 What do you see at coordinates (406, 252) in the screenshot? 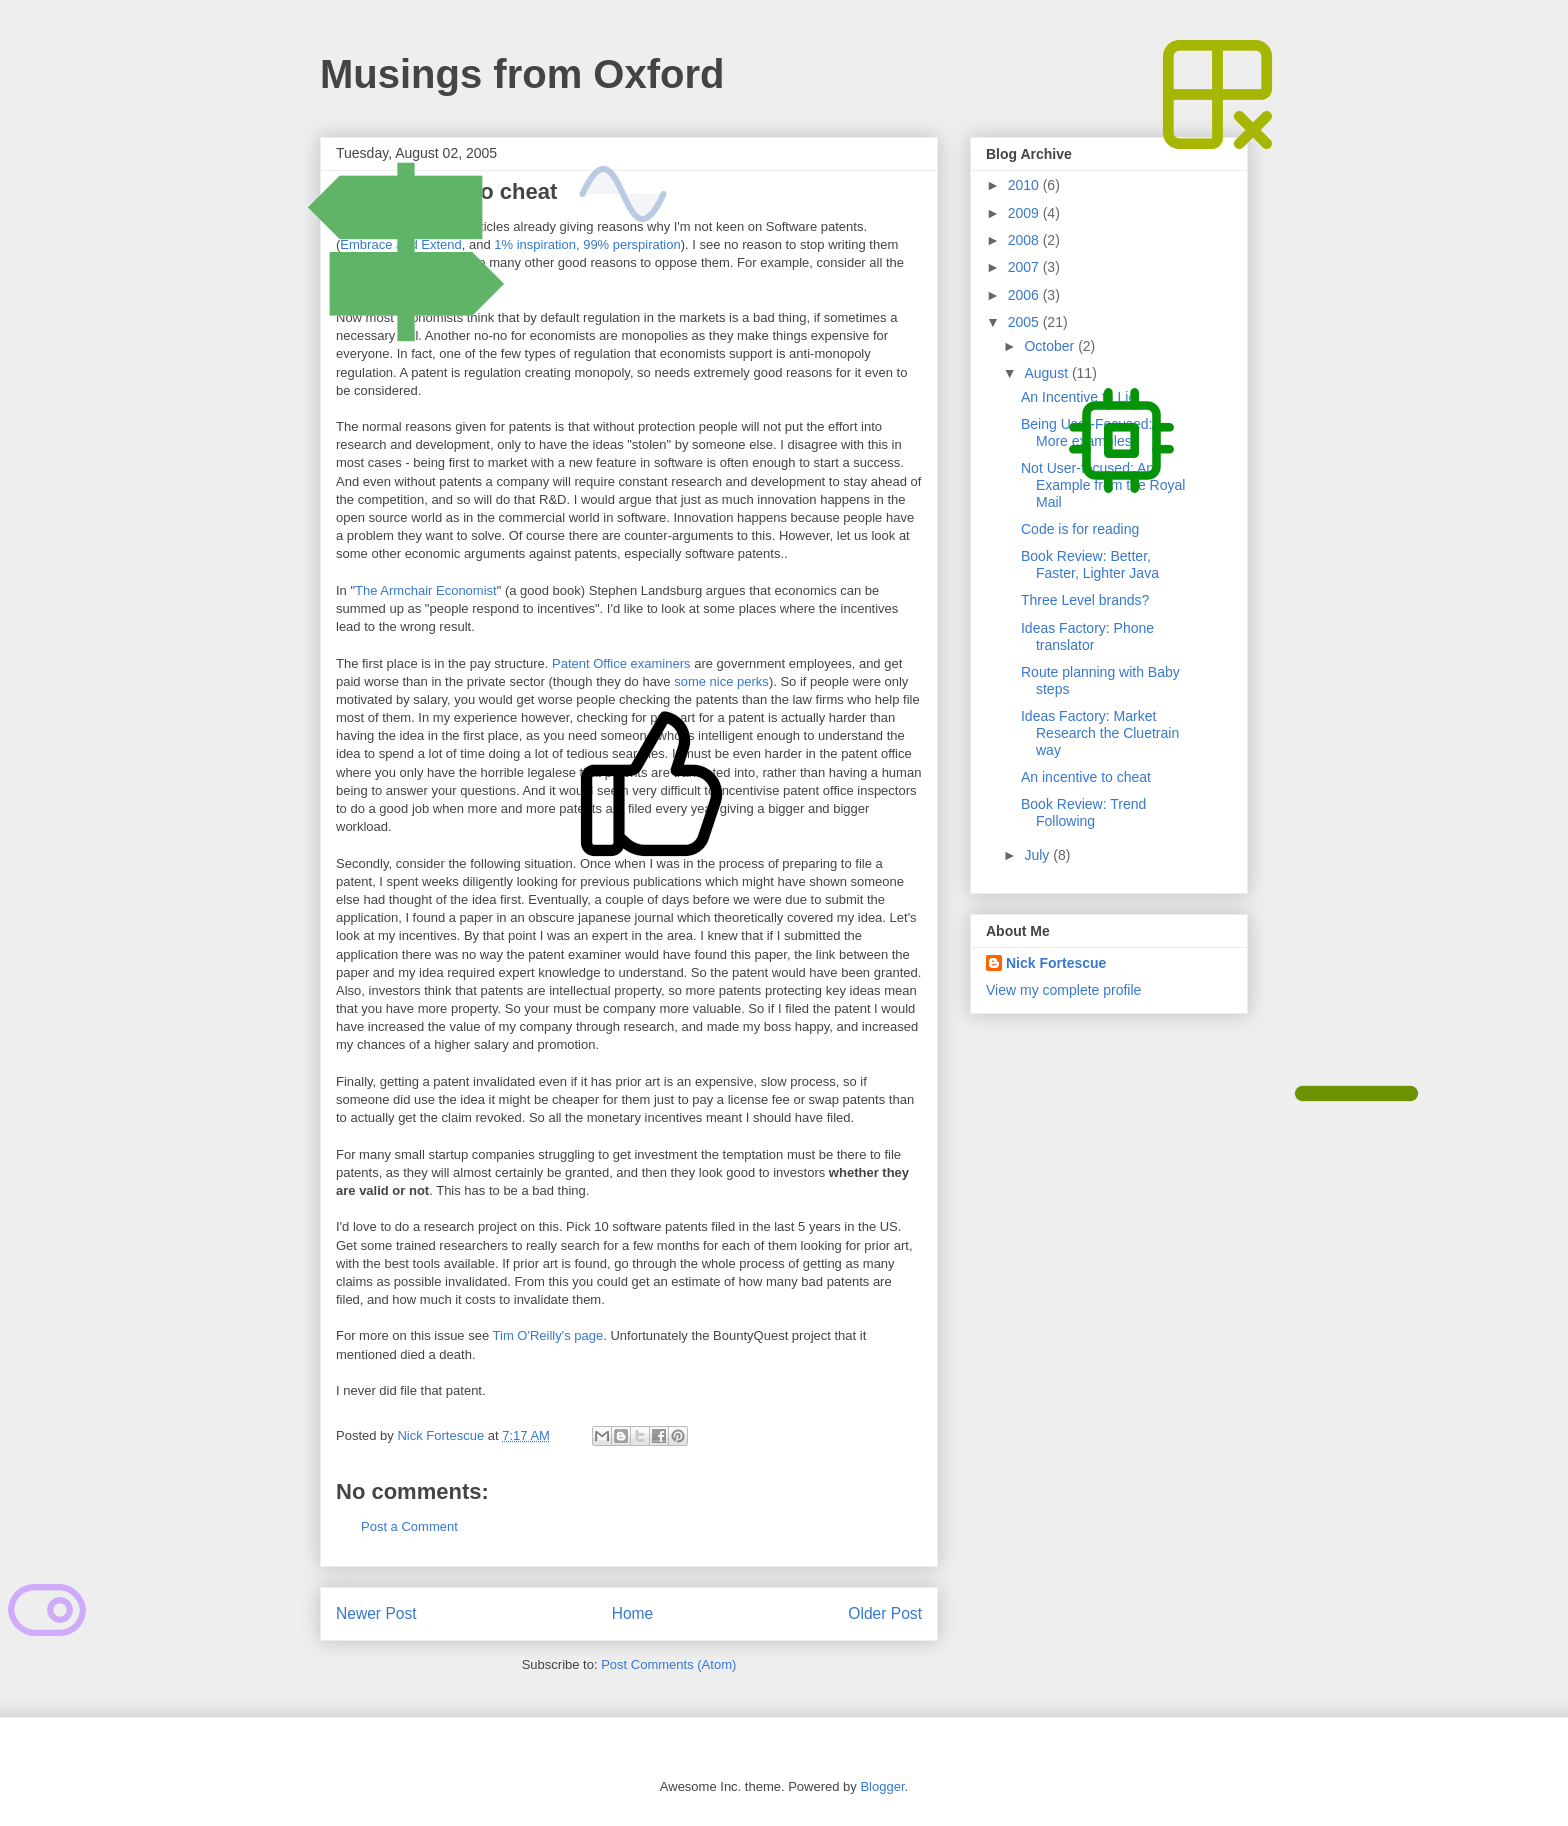
I see `view directions or navigation options` at bounding box center [406, 252].